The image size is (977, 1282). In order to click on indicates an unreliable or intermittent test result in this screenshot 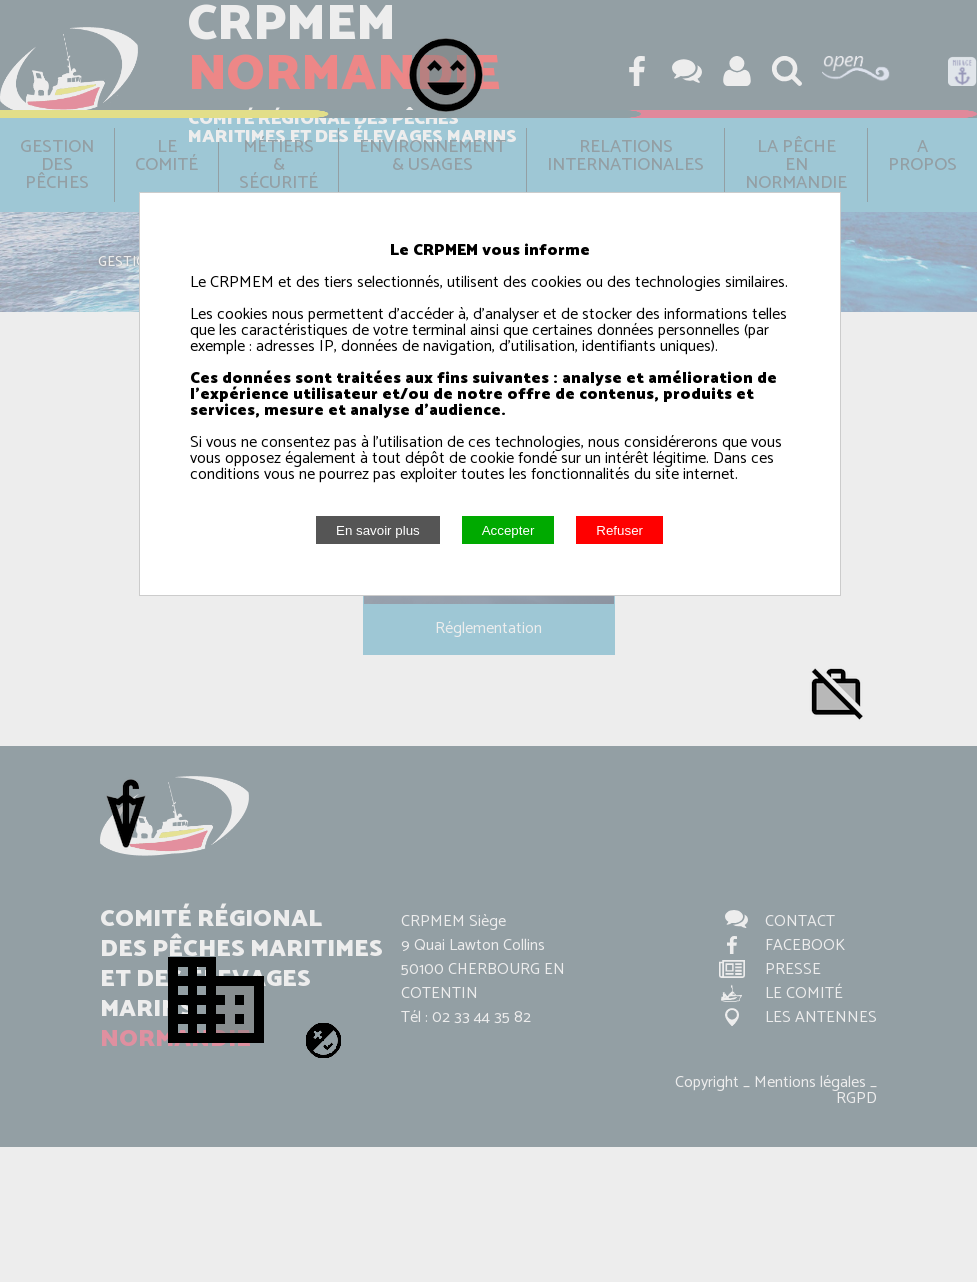, I will do `click(323, 1040)`.